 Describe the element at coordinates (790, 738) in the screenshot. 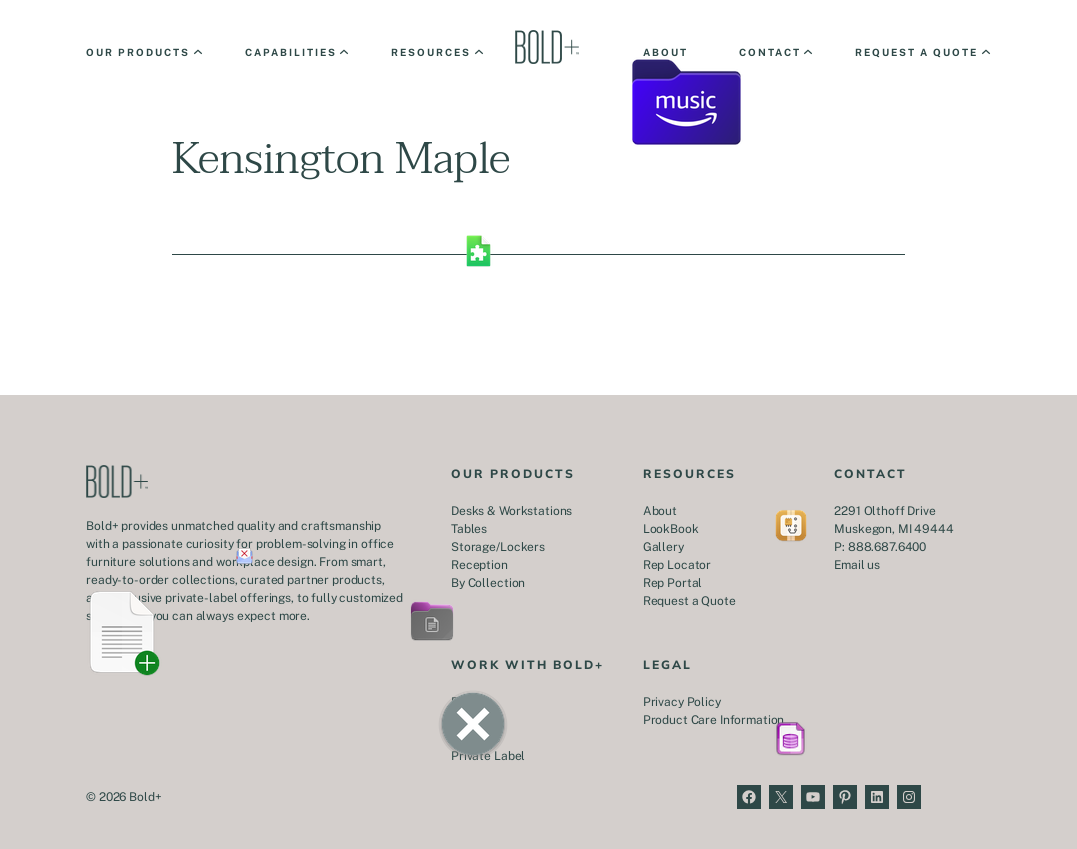

I see `open an opendocument database file` at that location.